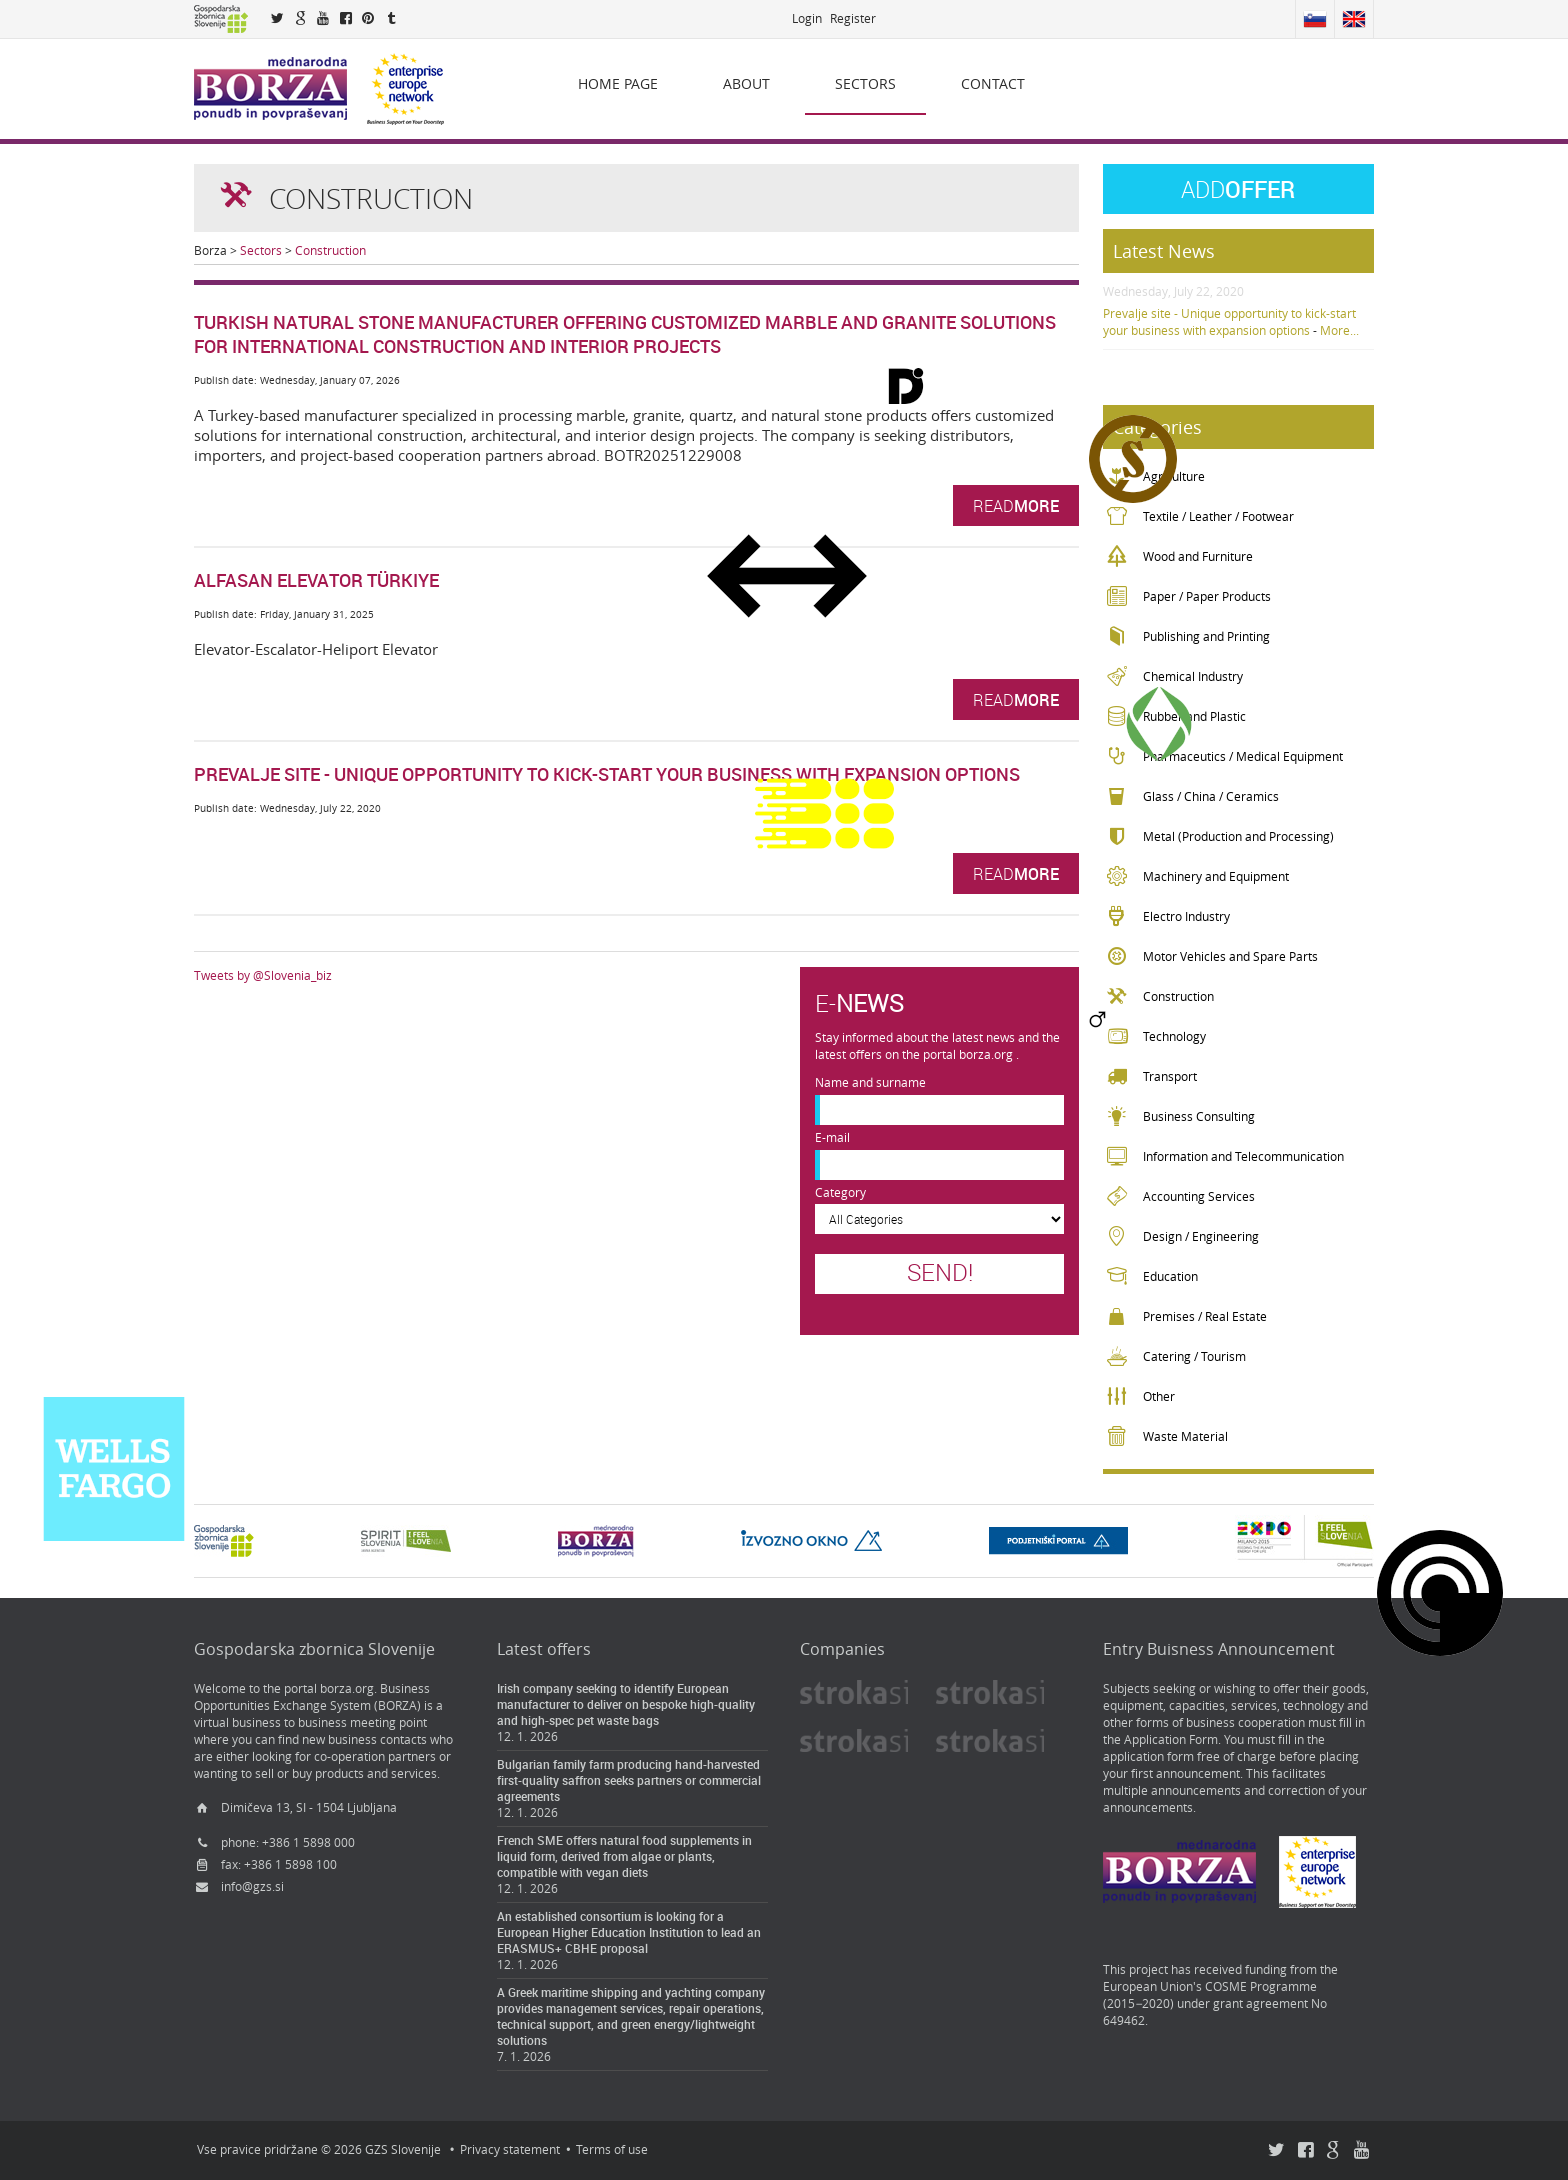 This screenshot has width=1568, height=2180. I want to click on open Dolibarr ERP/CRM application, so click(906, 386).